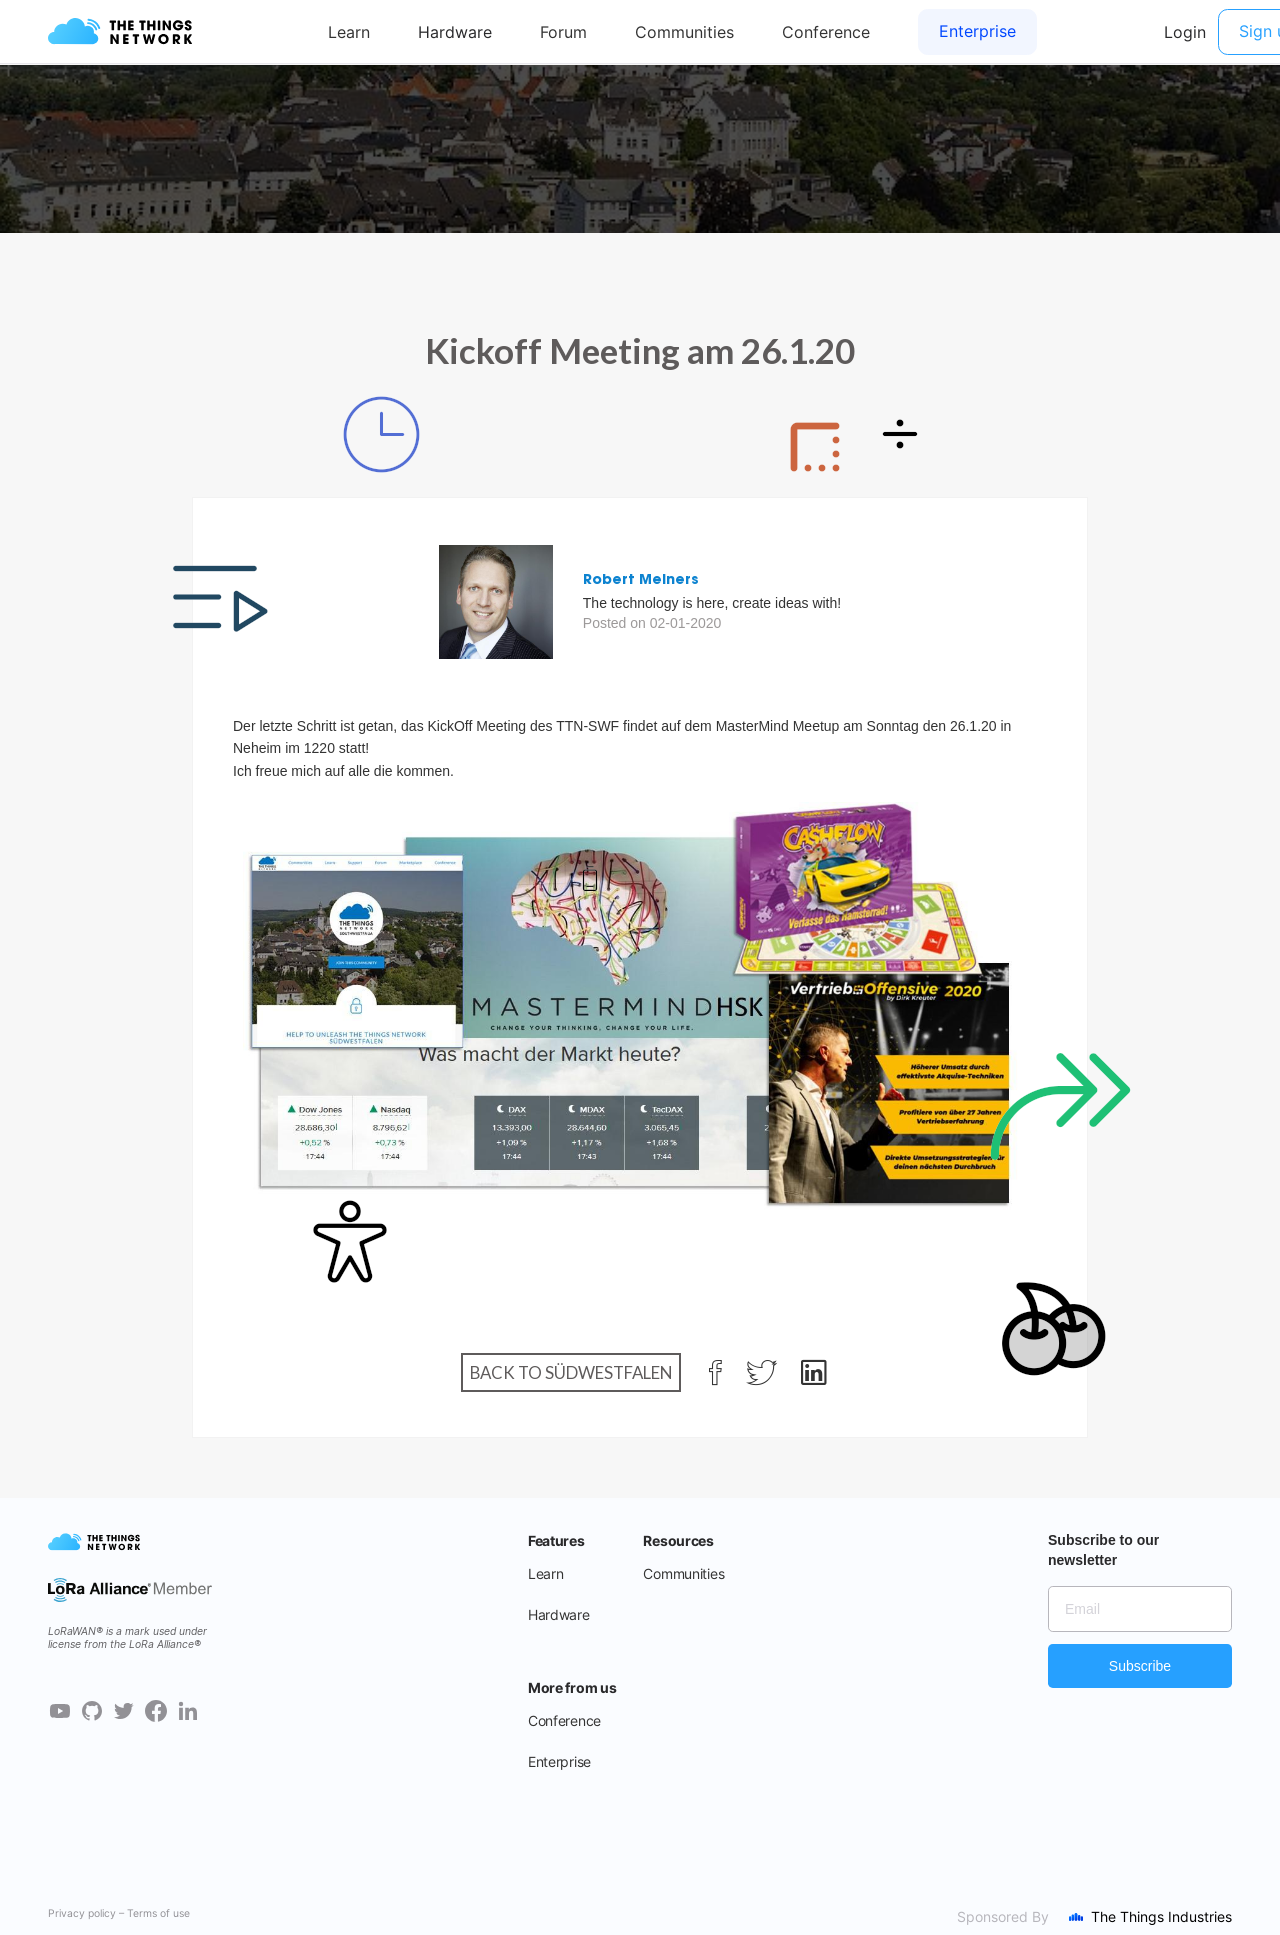 Image resolution: width=1280 pixels, height=1935 pixels. What do you see at coordinates (900, 434) in the screenshot?
I see `perform division calculation` at bounding box center [900, 434].